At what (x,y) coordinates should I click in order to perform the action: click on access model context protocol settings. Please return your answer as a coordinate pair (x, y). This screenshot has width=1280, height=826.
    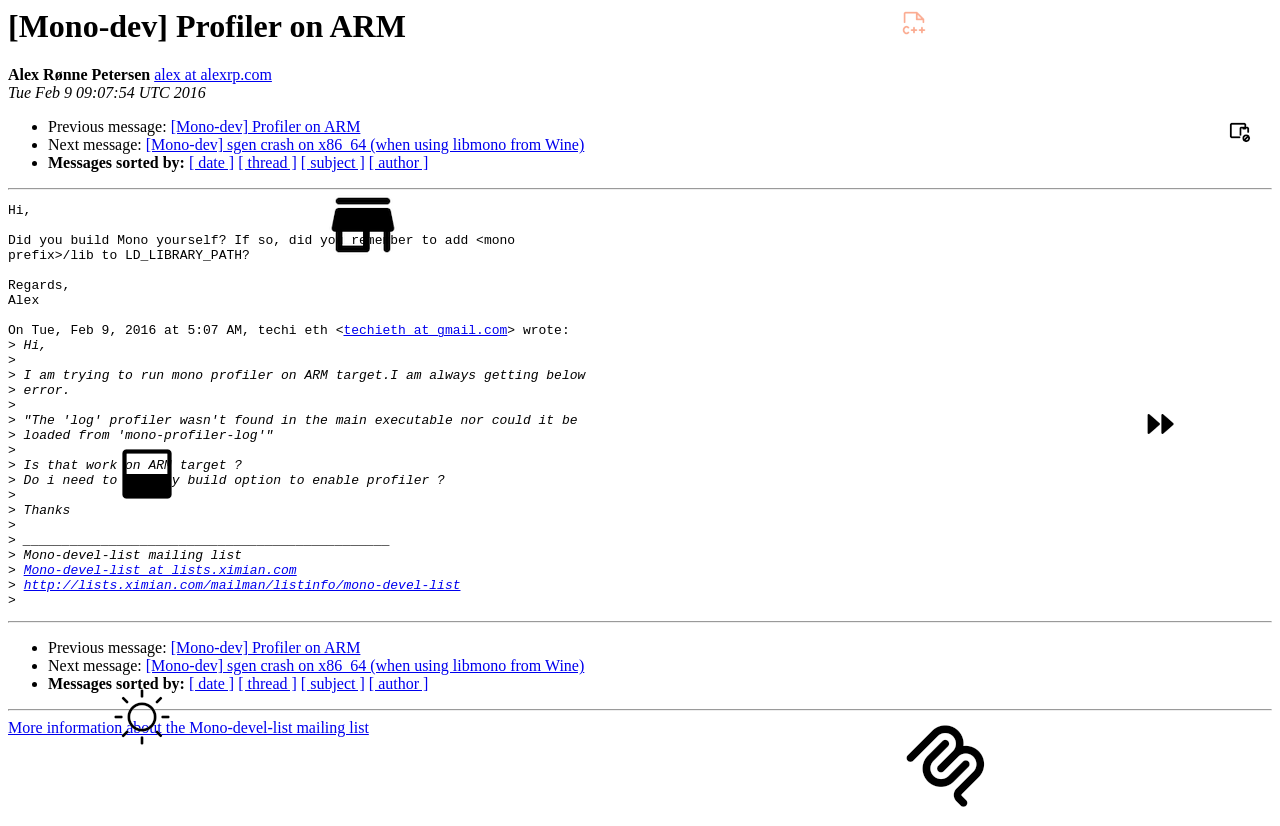
    Looking at the image, I should click on (945, 766).